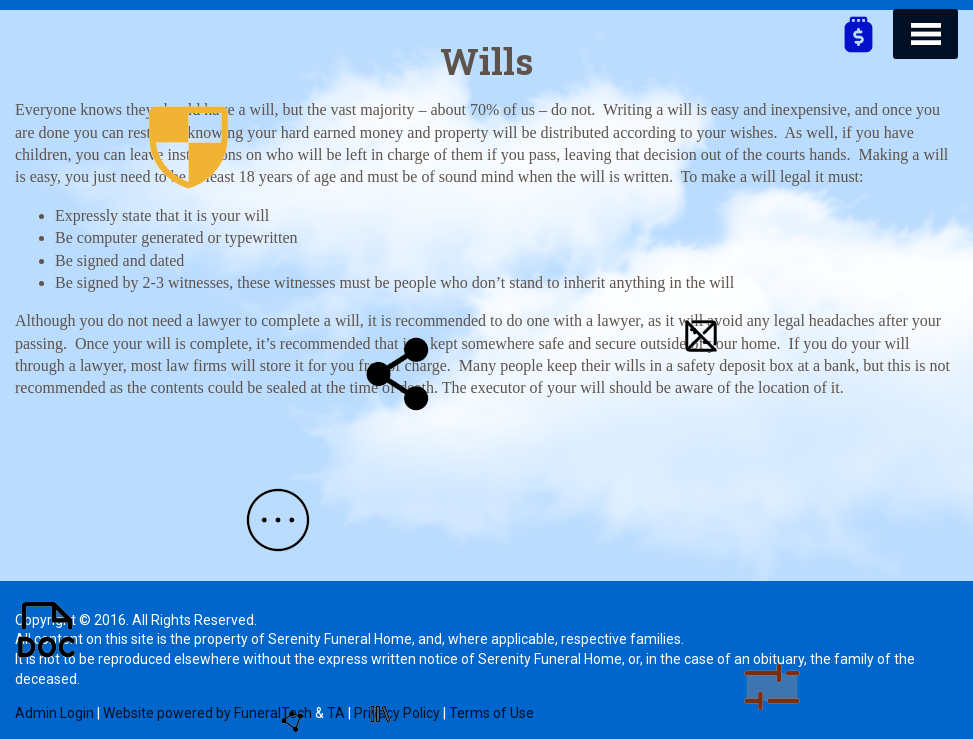  What do you see at coordinates (47, 632) in the screenshot?
I see `open a document file` at bounding box center [47, 632].